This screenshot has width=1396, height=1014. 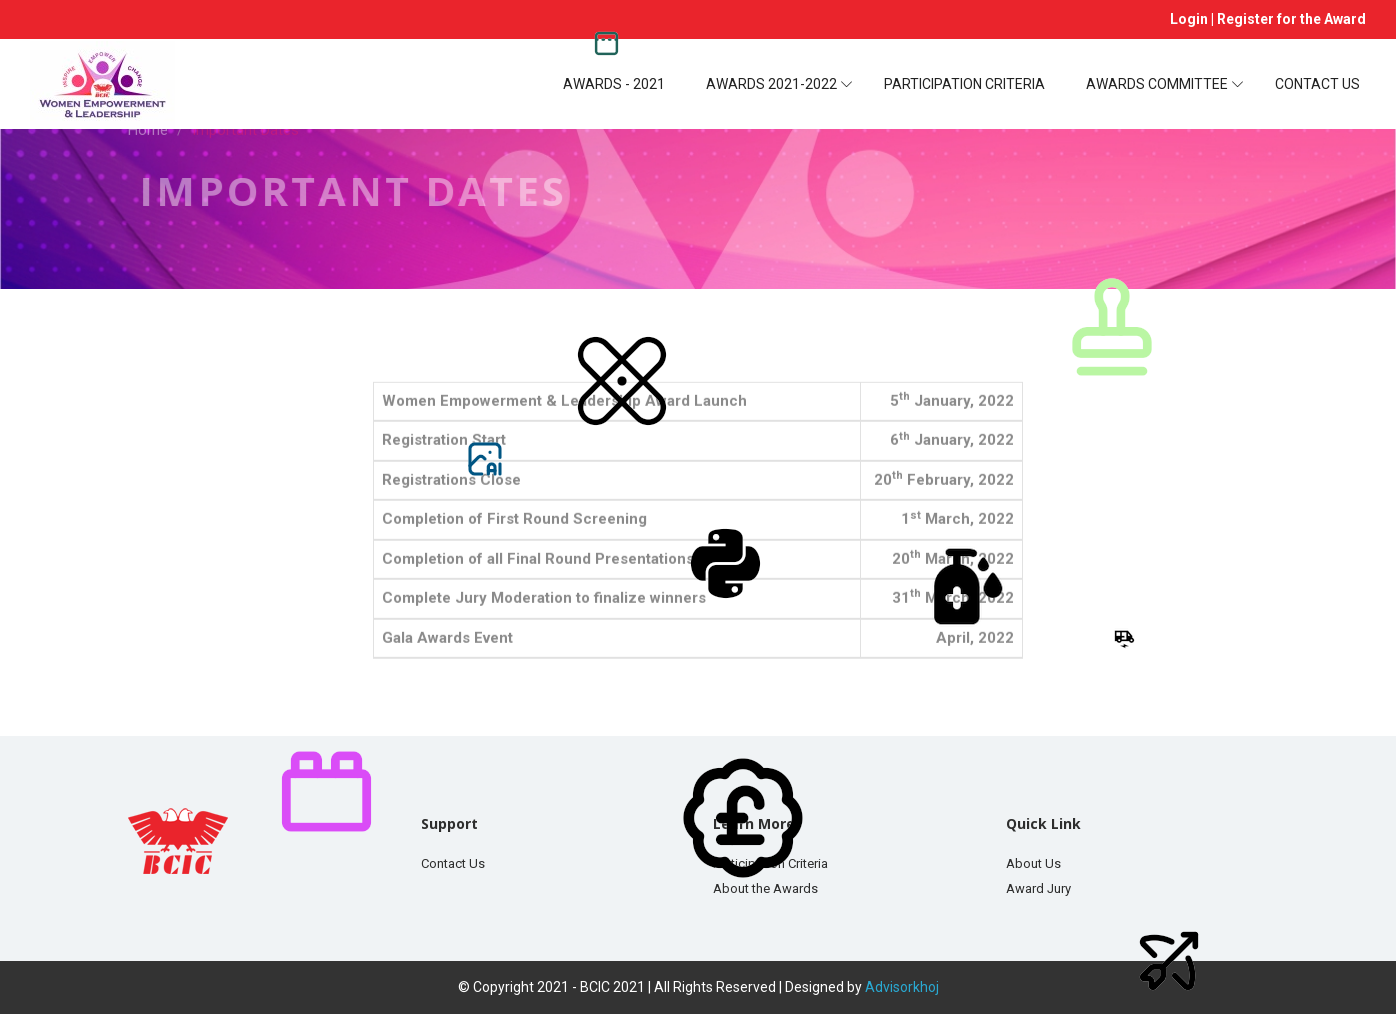 What do you see at coordinates (1124, 638) in the screenshot?
I see `select electric rickshaw as transport option` at bounding box center [1124, 638].